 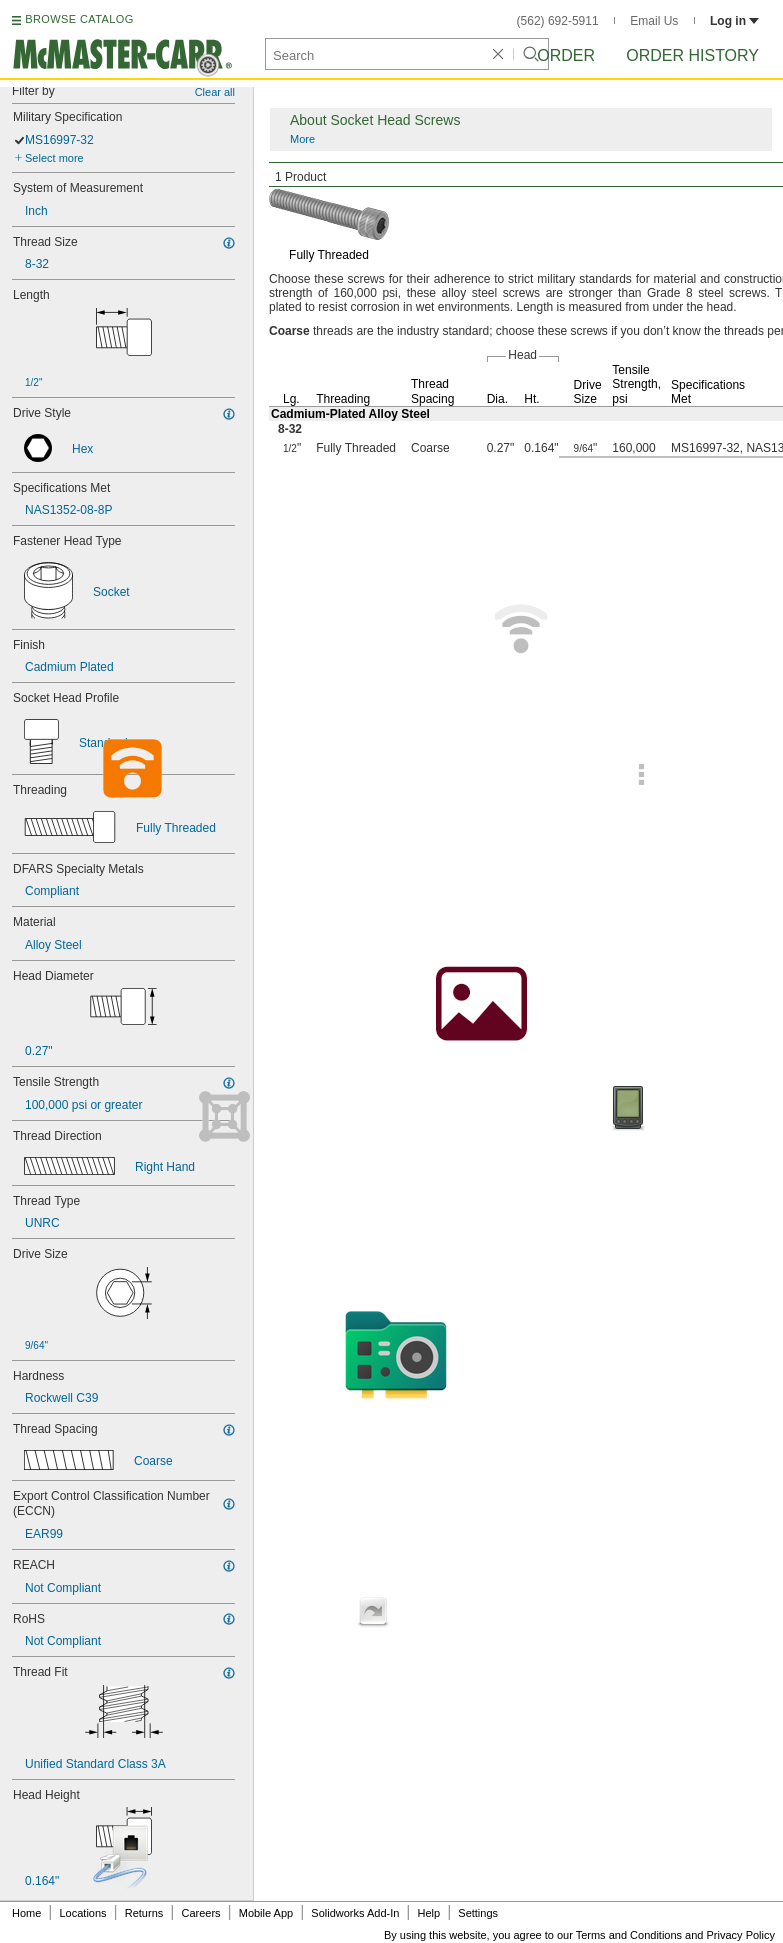 I want to click on view more options, so click(x=641, y=774).